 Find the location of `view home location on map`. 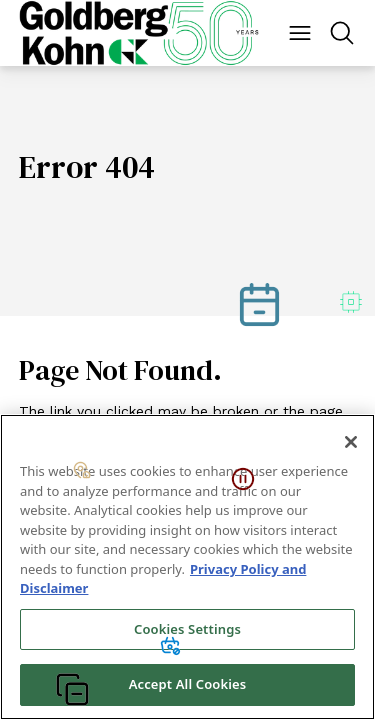

view home location on map is located at coordinates (82, 470).